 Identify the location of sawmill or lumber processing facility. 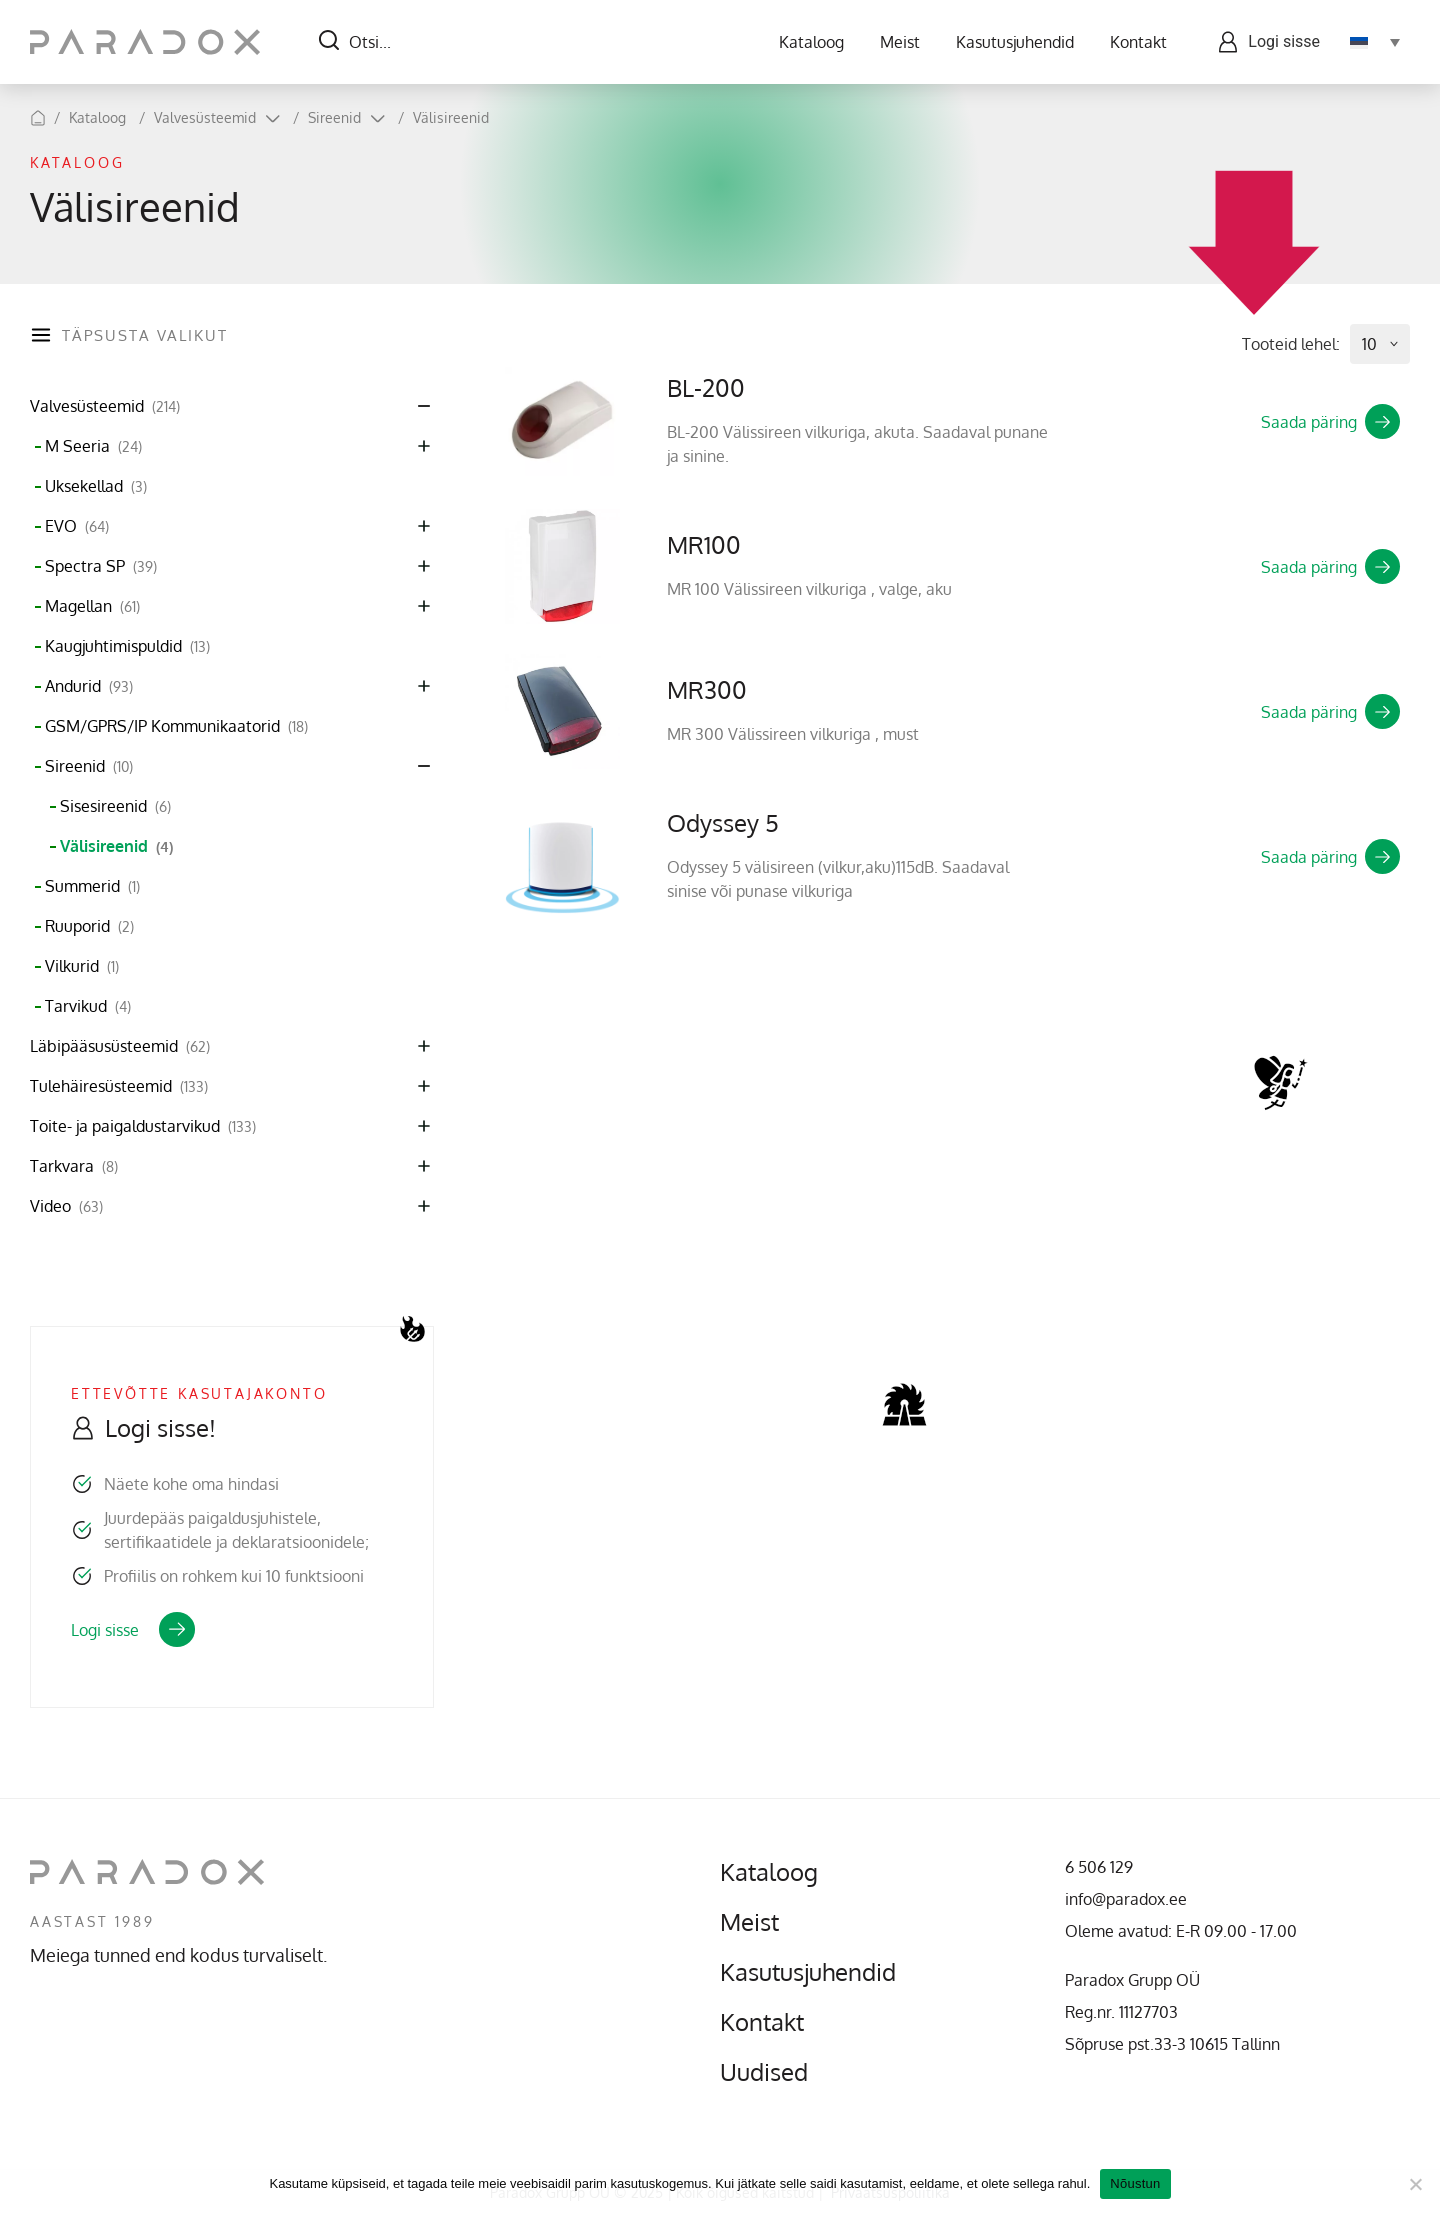
(904, 1403).